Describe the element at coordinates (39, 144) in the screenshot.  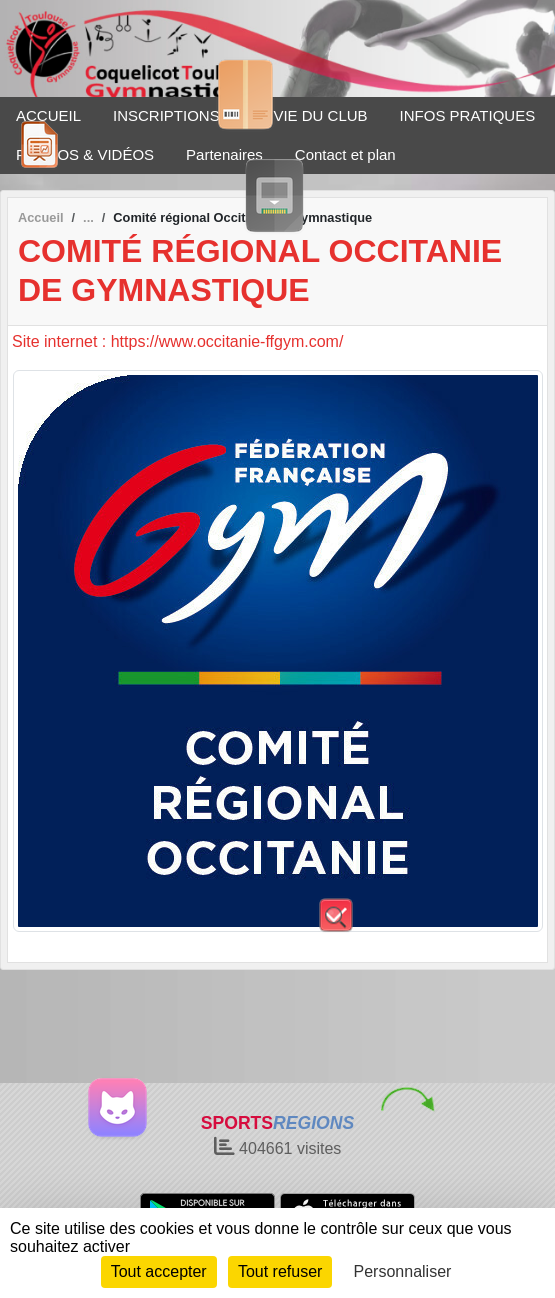
I see `open a libreoffice impress presentation template` at that location.